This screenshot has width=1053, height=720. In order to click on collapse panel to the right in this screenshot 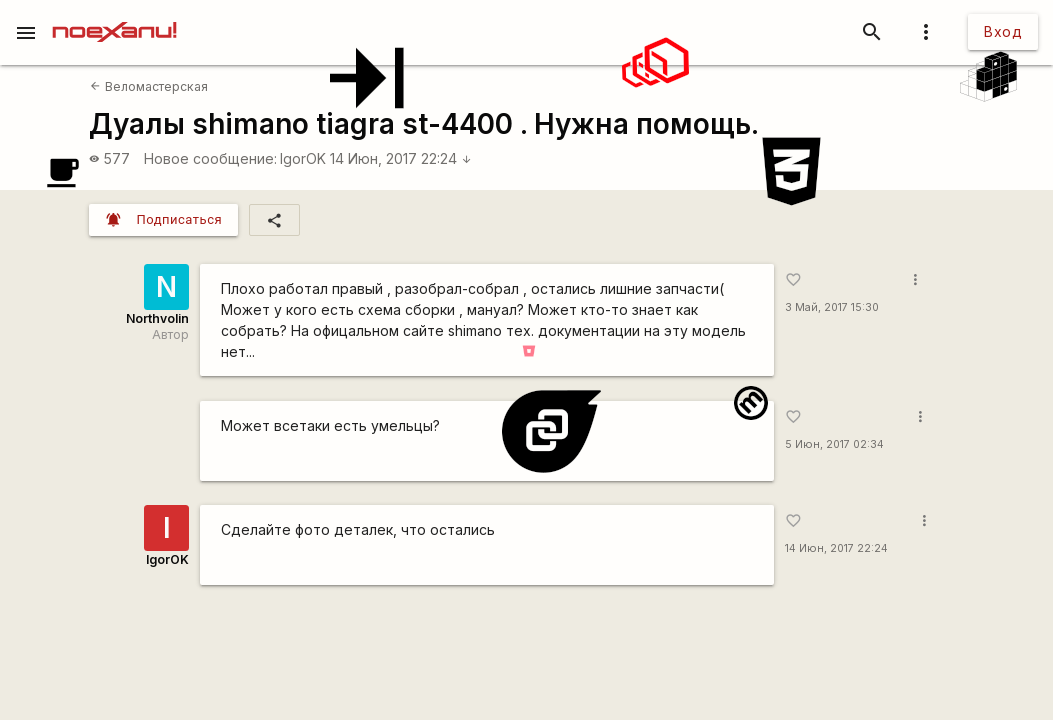, I will do `click(369, 78)`.